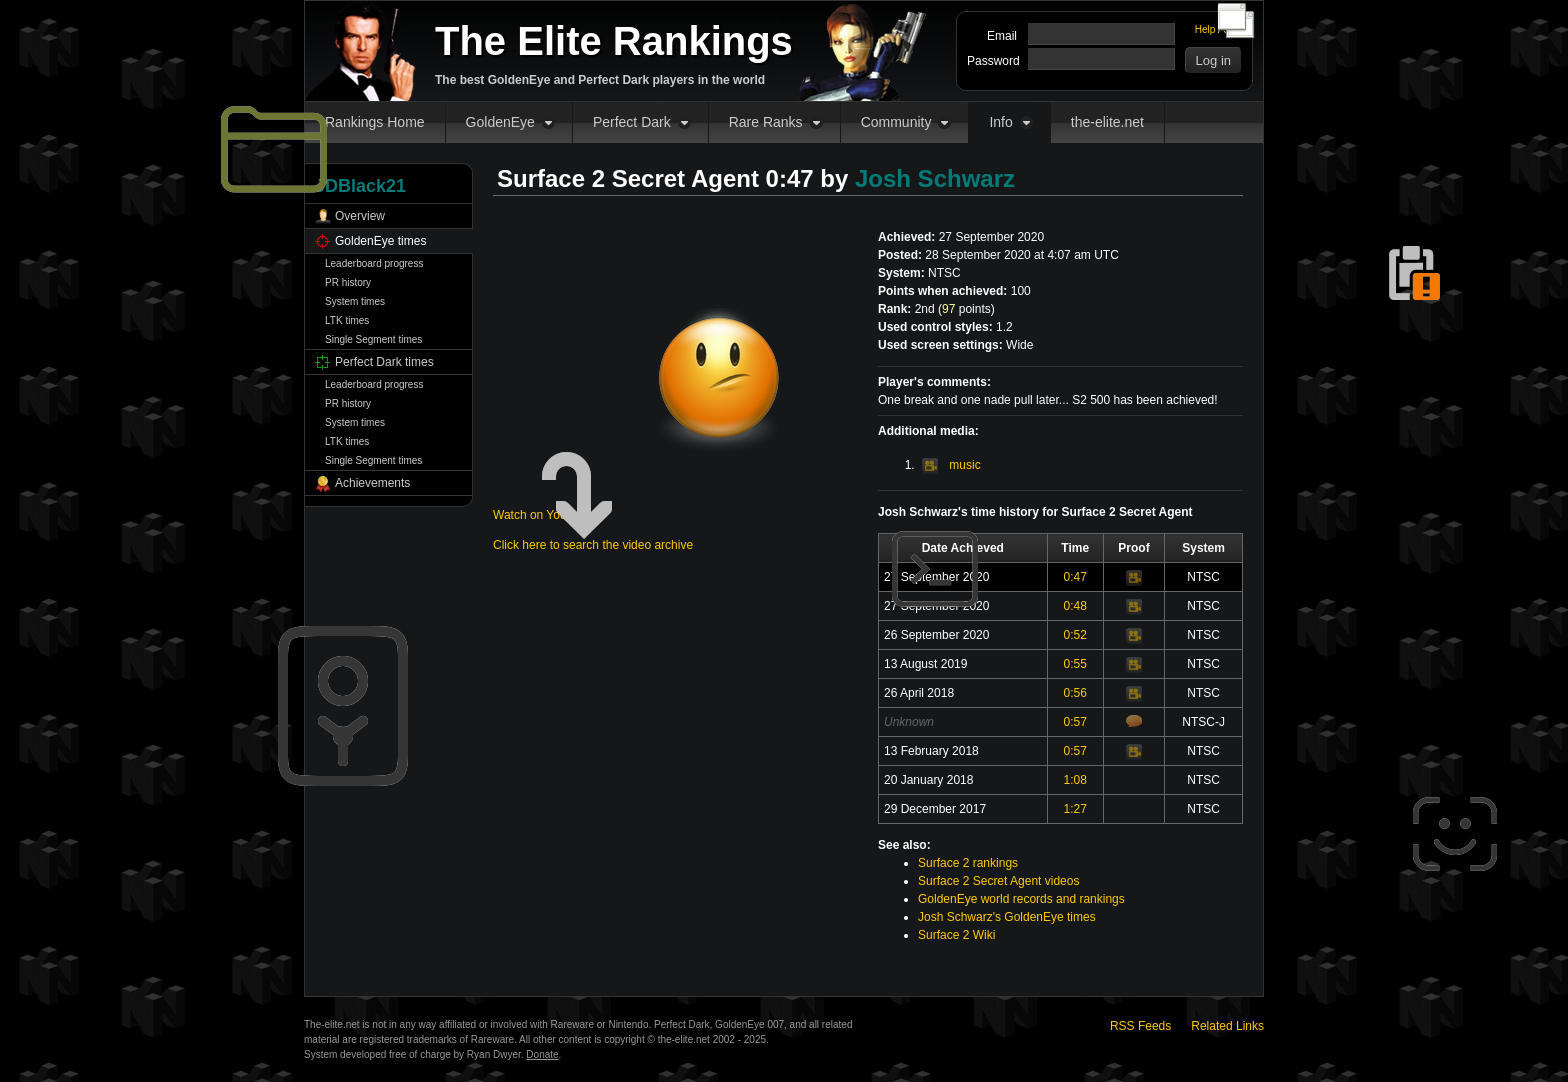 This screenshot has width=1568, height=1082. Describe the element at coordinates (935, 569) in the screenshot. I see `open terminal or command line interface` at that location.